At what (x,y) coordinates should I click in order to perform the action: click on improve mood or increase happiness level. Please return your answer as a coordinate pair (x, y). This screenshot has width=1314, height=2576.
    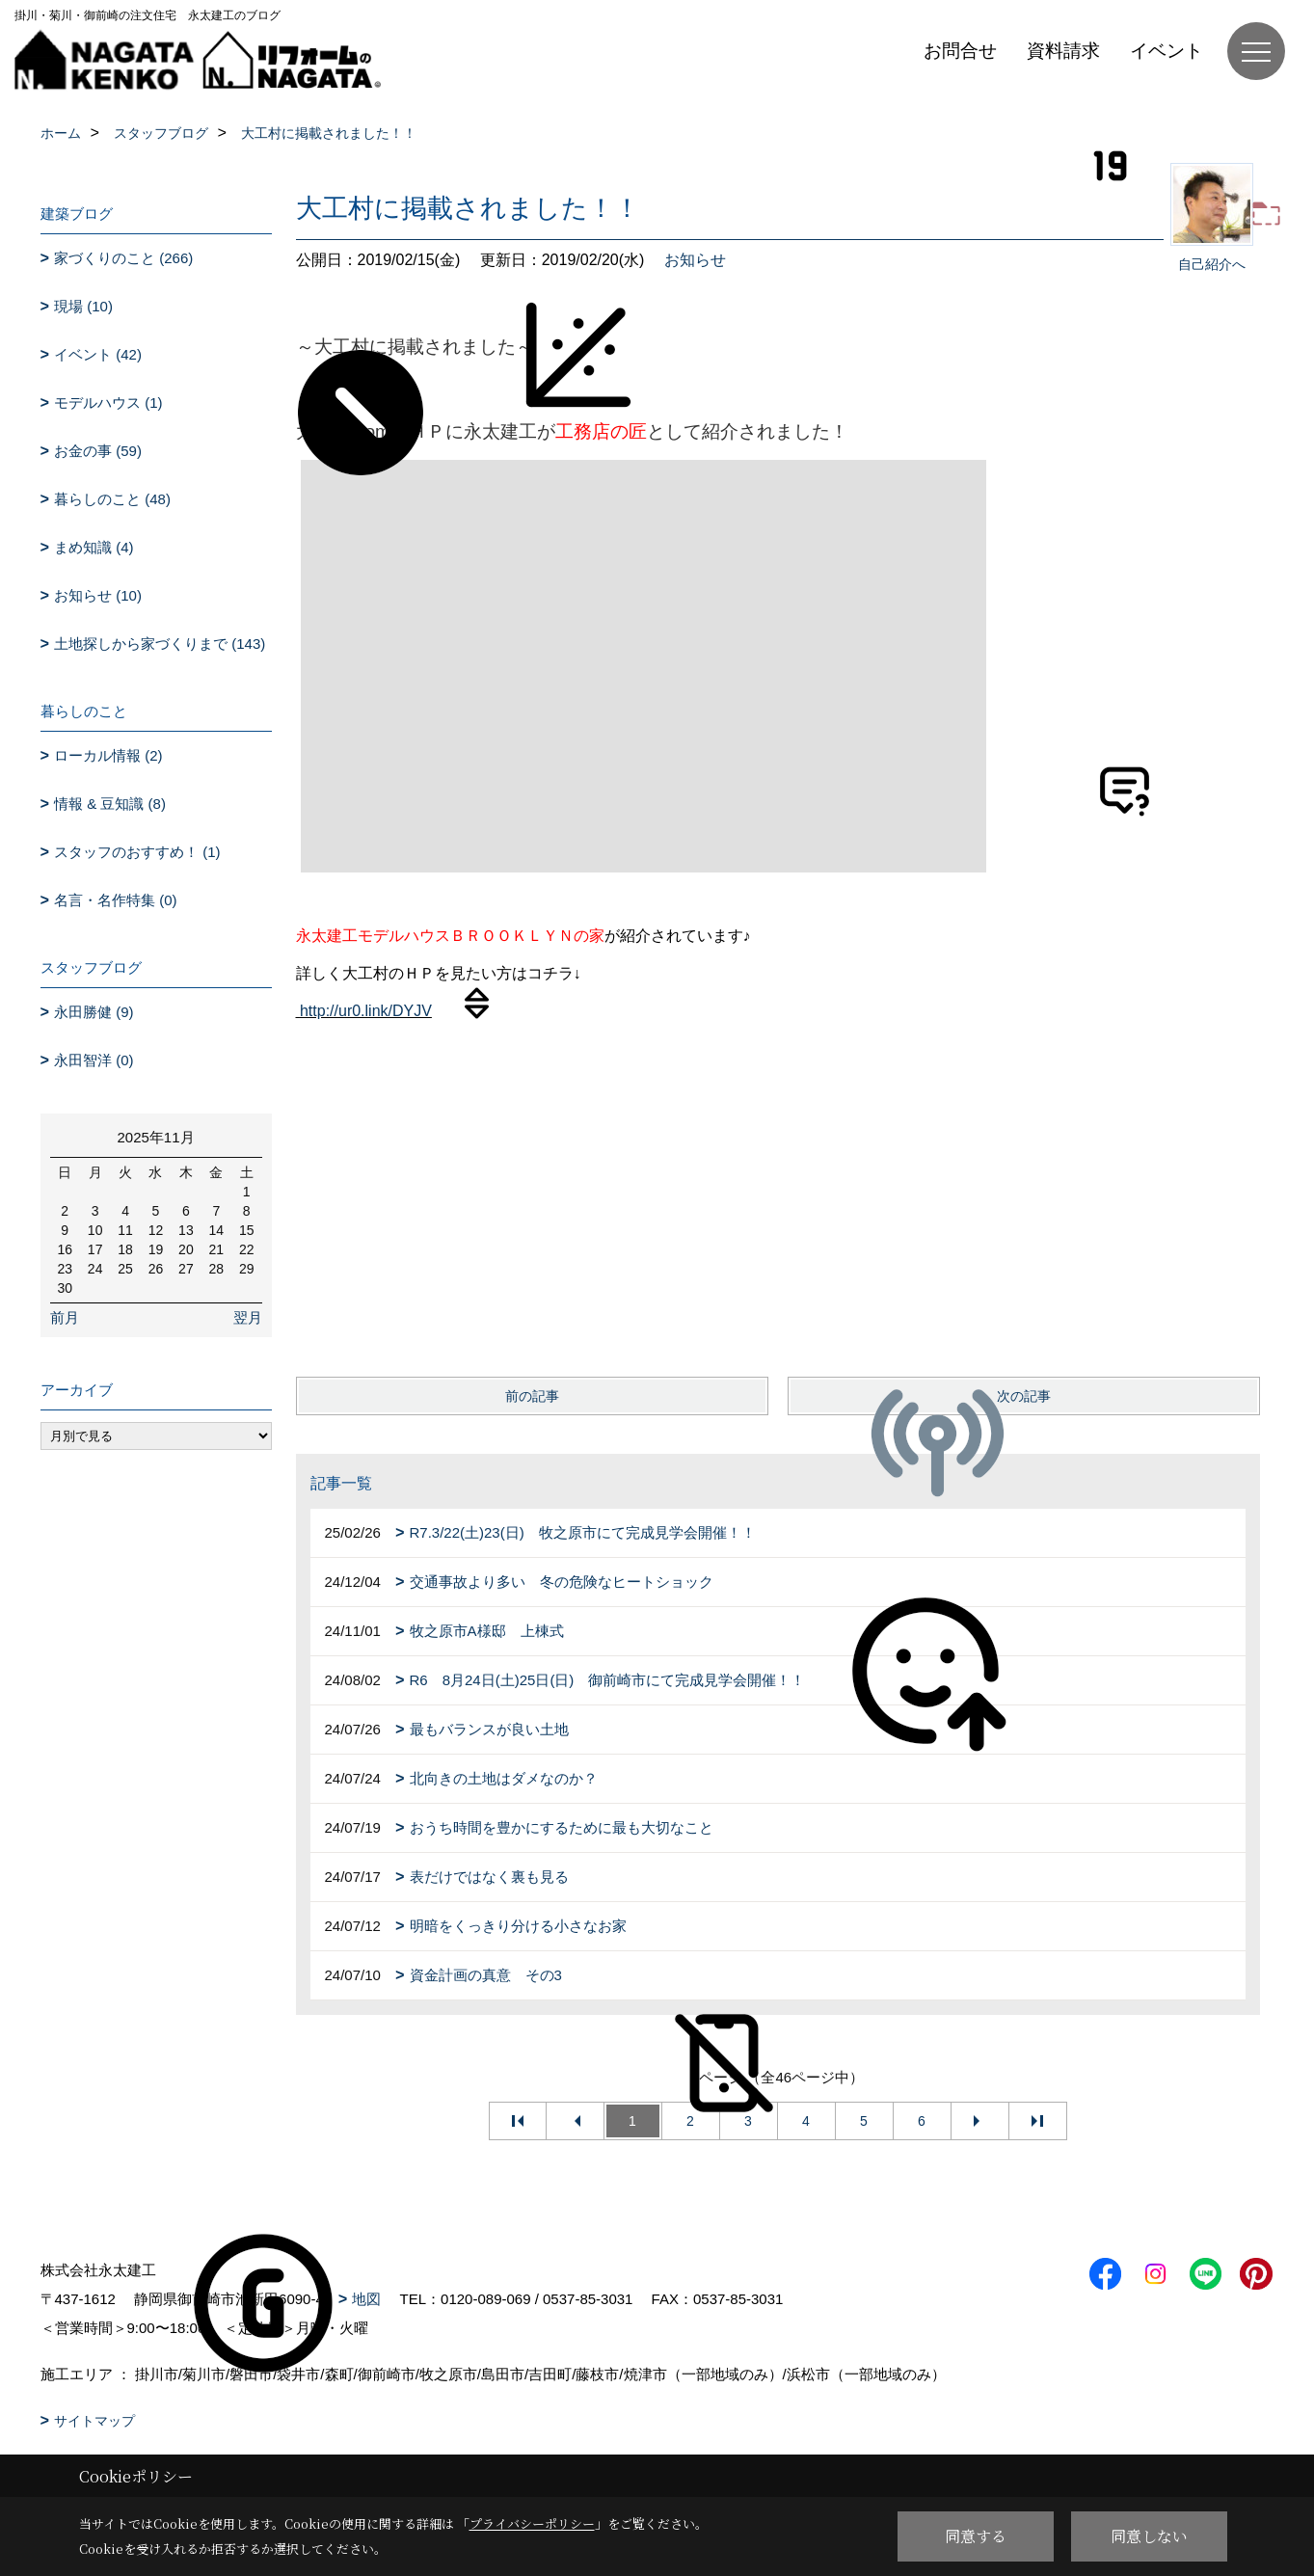
    Looking at the image, I should click on (925, 1671).